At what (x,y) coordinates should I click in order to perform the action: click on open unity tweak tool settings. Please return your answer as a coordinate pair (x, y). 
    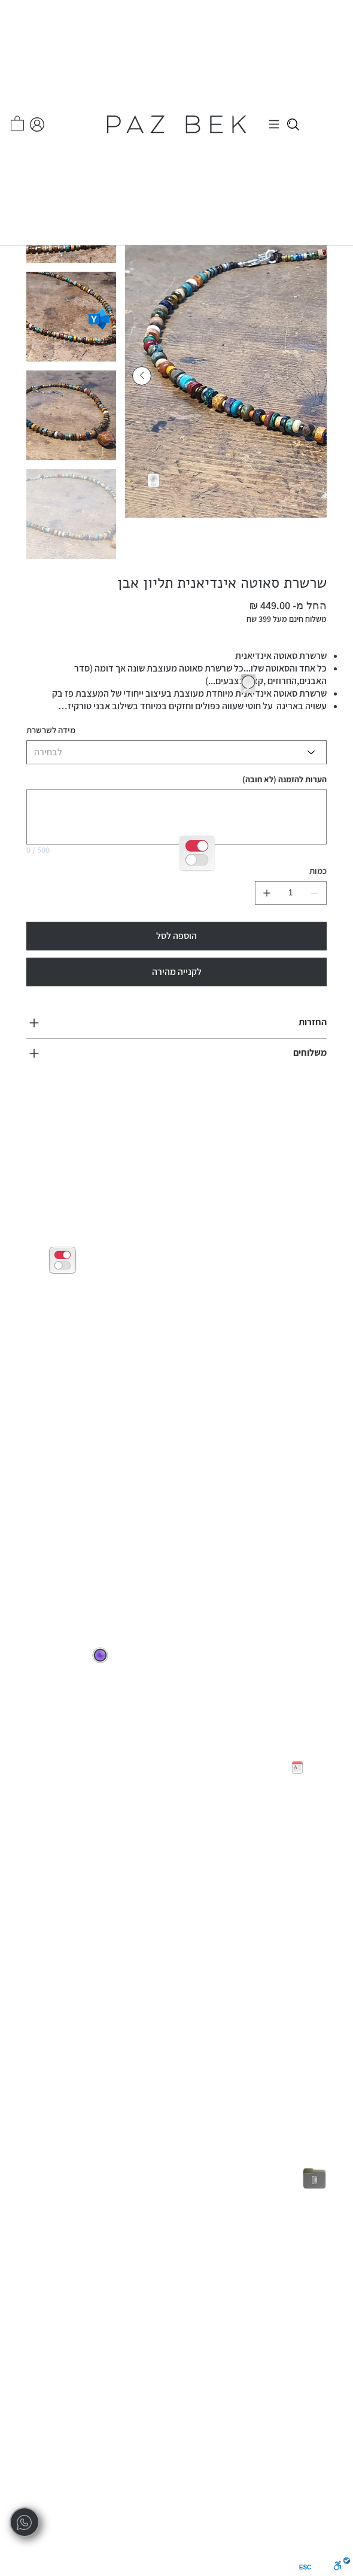
    Looking at the image, I should click on (62, 1260).